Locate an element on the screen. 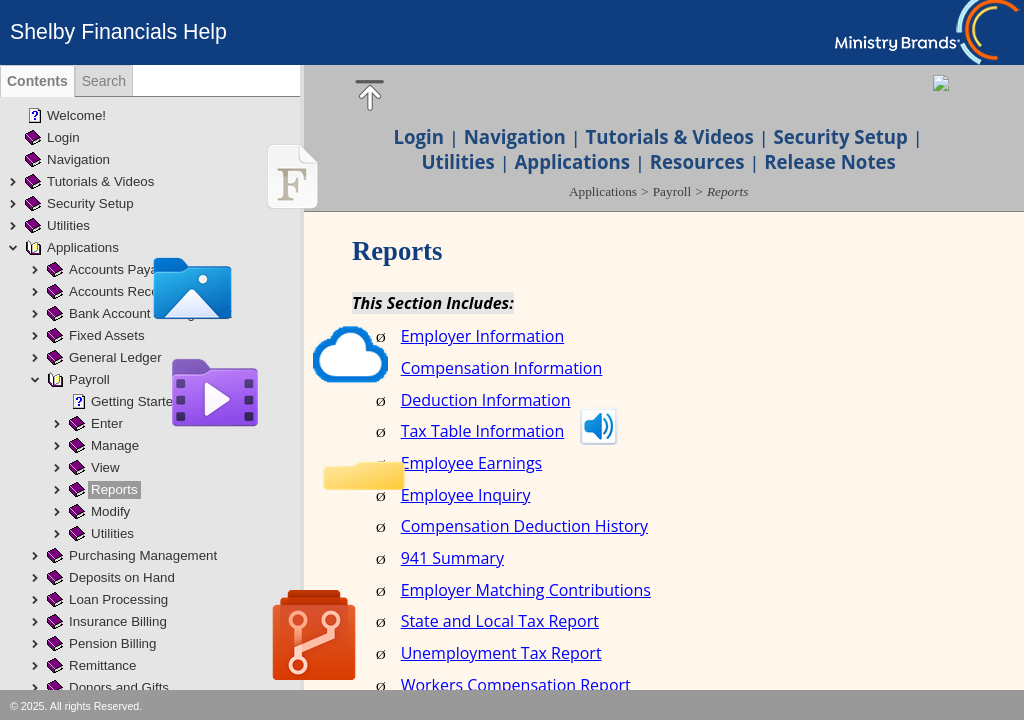 This screenshot has width=1024, height=720. indicates sound or audio is enabled is located at coordinates (628, 397).